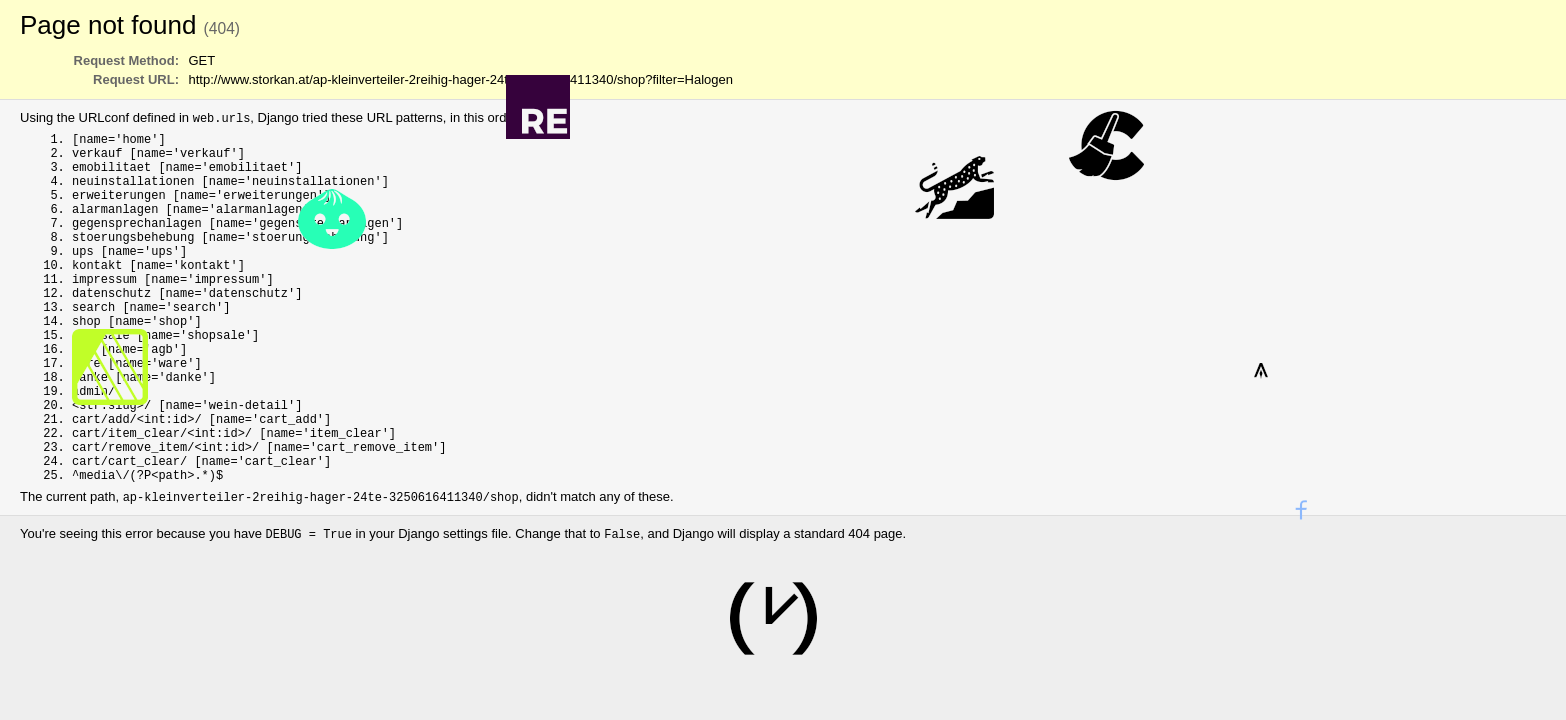 This screenshot has height=720, width=1566. What do you see at coordinates (1301, 511) in the screenshot?
I see `open Facebook app` at bounding box center [1301, 511].